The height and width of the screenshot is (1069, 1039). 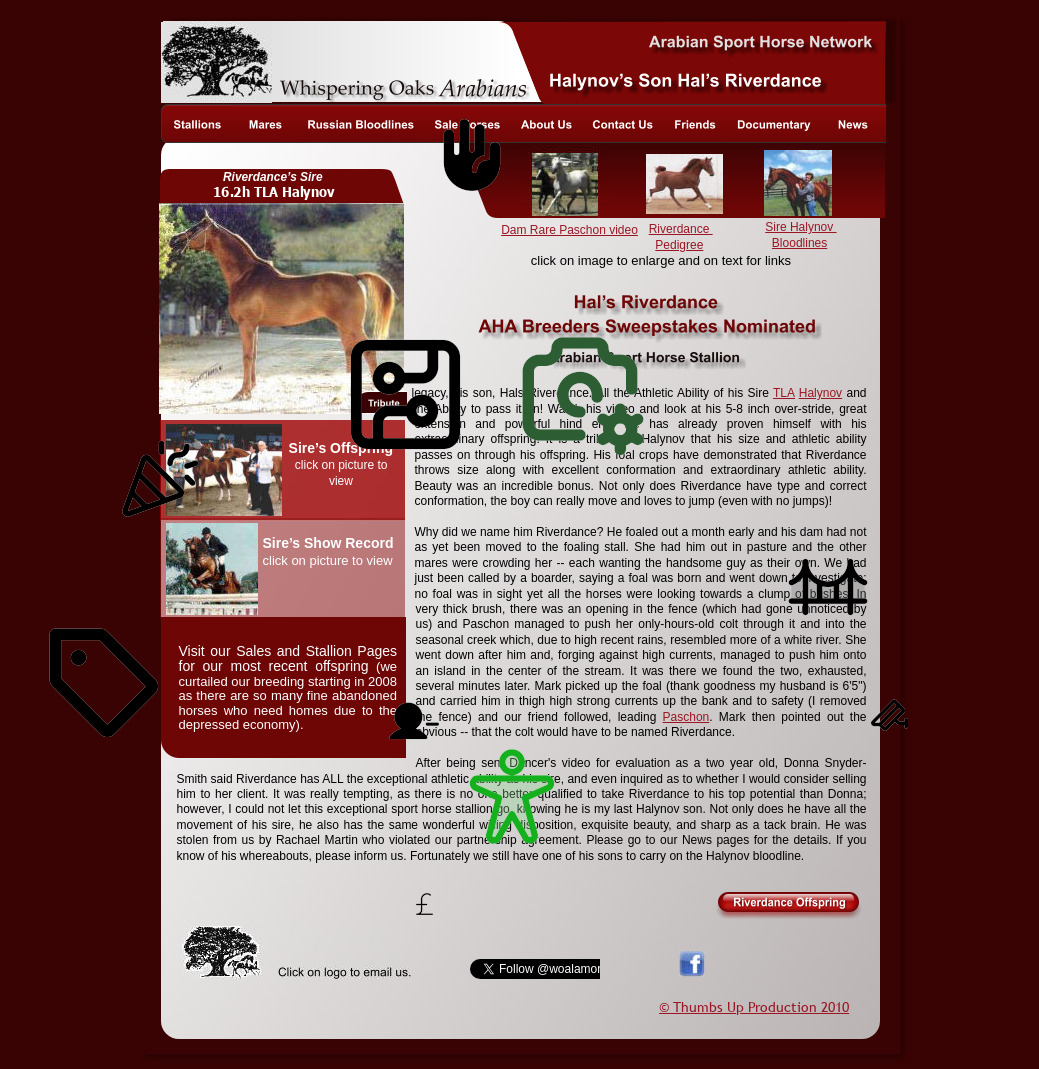 What do you see at coordinates (472, 155) in the screenshot?
I see `stop or halt an action` at bounding box center [472, 155].